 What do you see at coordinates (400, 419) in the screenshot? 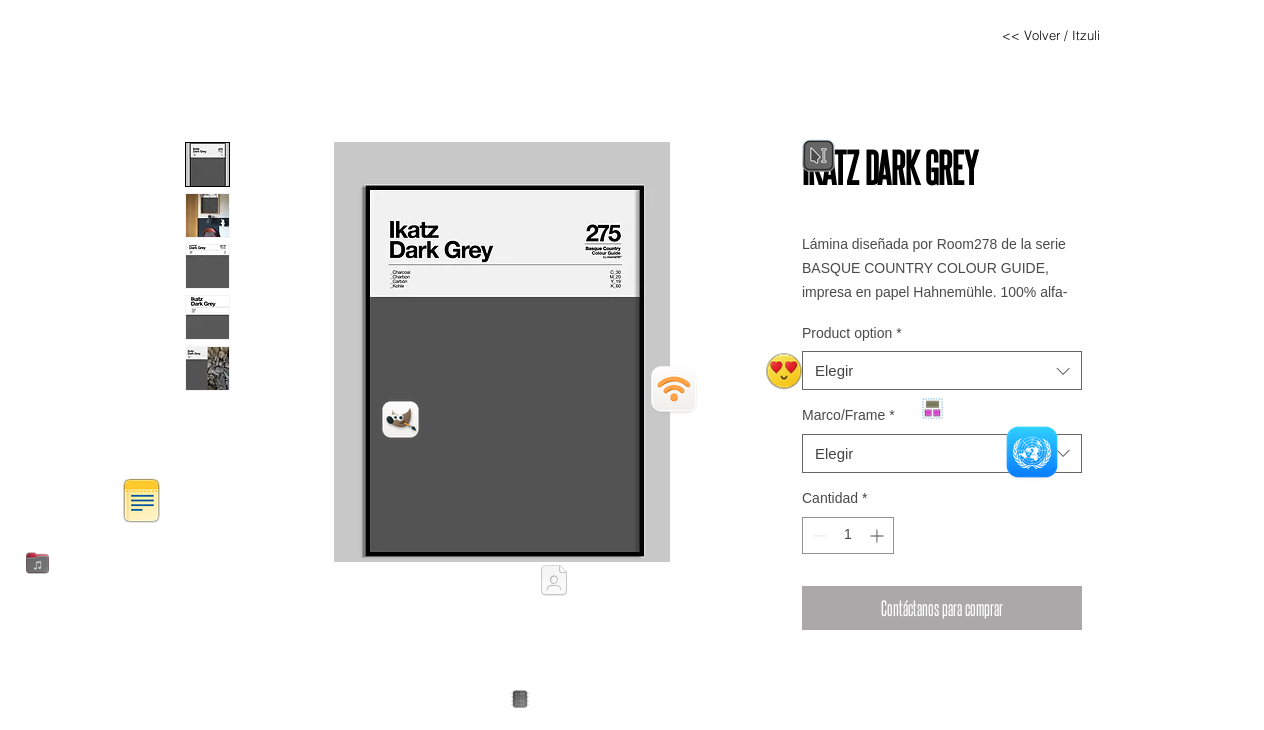
I see `open GIMP image editor` at bounding box center [400, 419].